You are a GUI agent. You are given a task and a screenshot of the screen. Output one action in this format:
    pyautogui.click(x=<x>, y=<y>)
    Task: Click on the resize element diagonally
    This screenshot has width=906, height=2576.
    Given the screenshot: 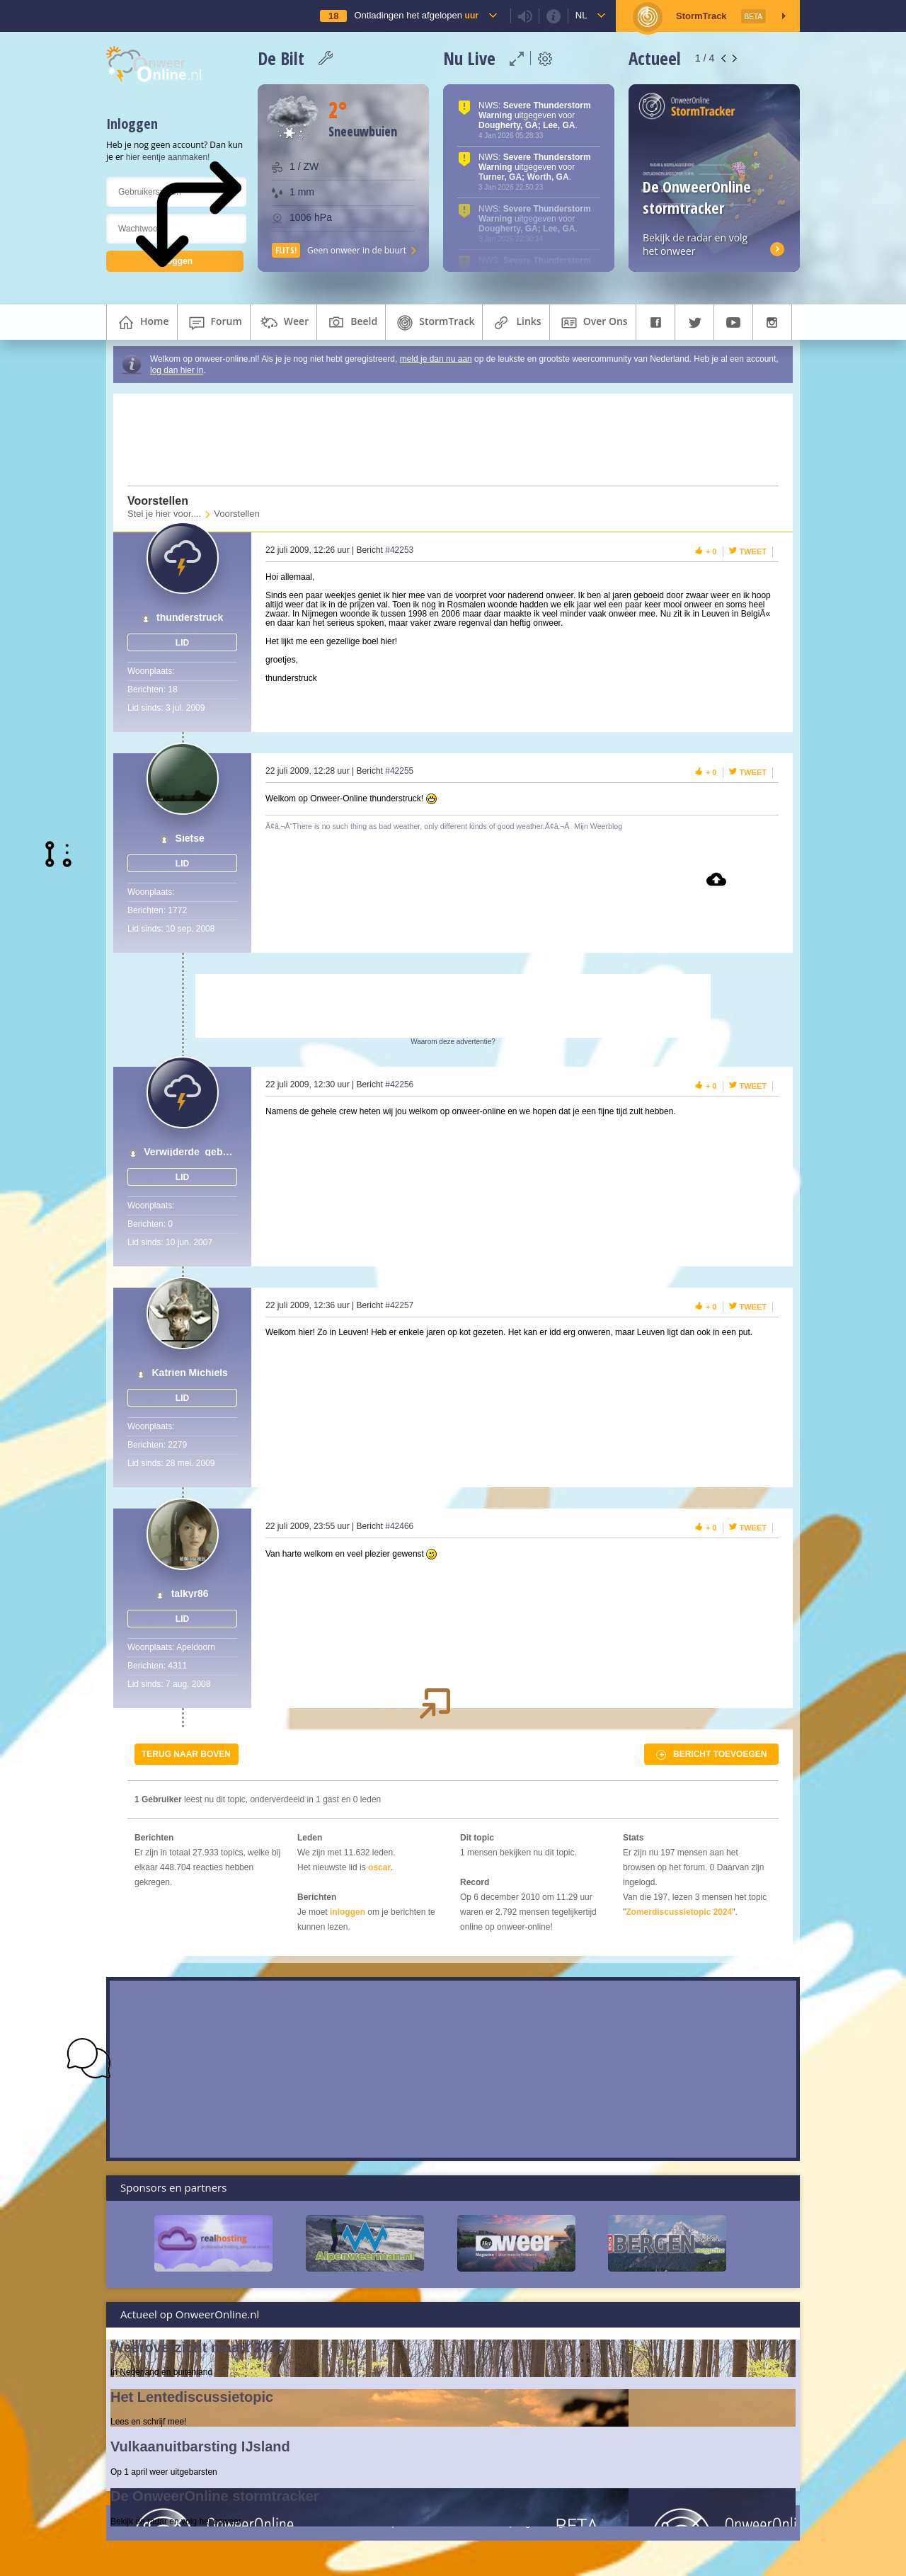 What is the action you would take?
    pyautogui.click(x=188, y=214)
    